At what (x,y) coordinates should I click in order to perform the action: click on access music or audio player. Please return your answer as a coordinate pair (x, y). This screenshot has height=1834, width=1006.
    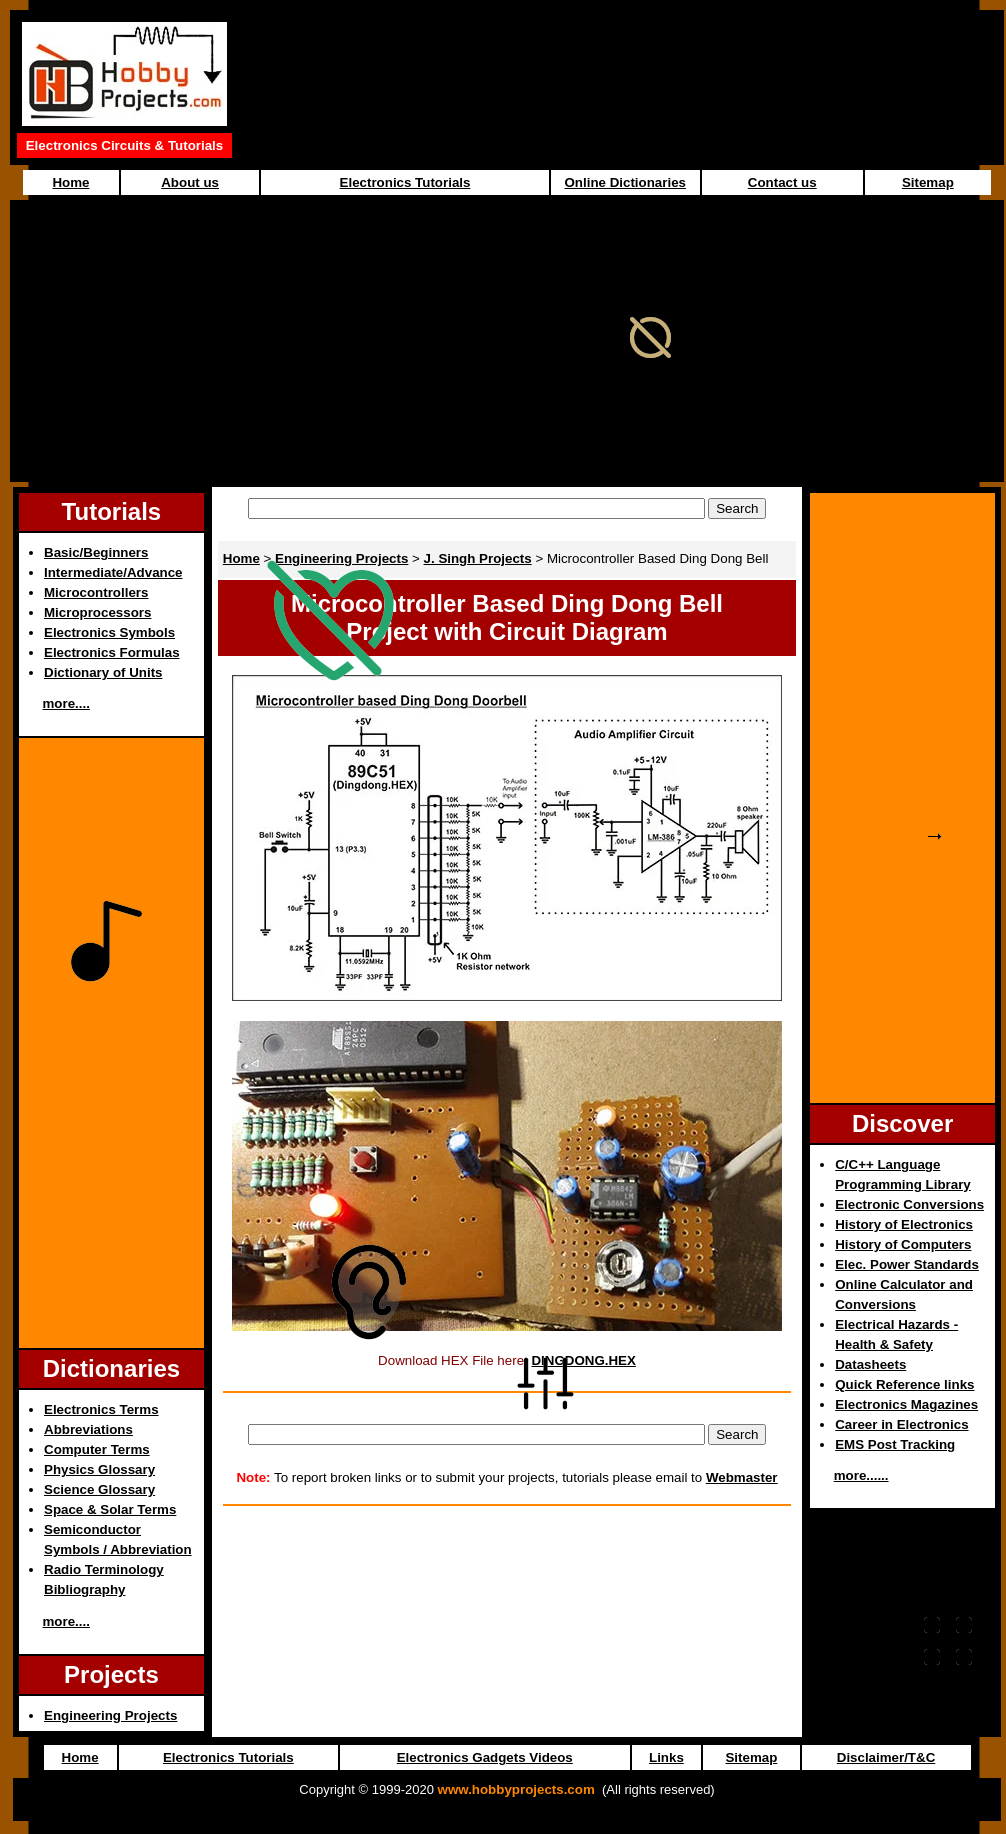
    Looking at the image, I should click on (106, 939).